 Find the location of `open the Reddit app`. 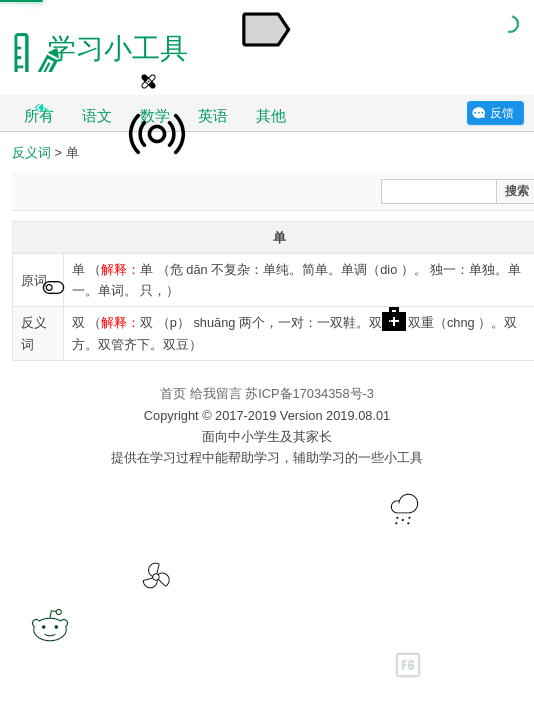

open the Reddit app is located at coordinates (50, 627).